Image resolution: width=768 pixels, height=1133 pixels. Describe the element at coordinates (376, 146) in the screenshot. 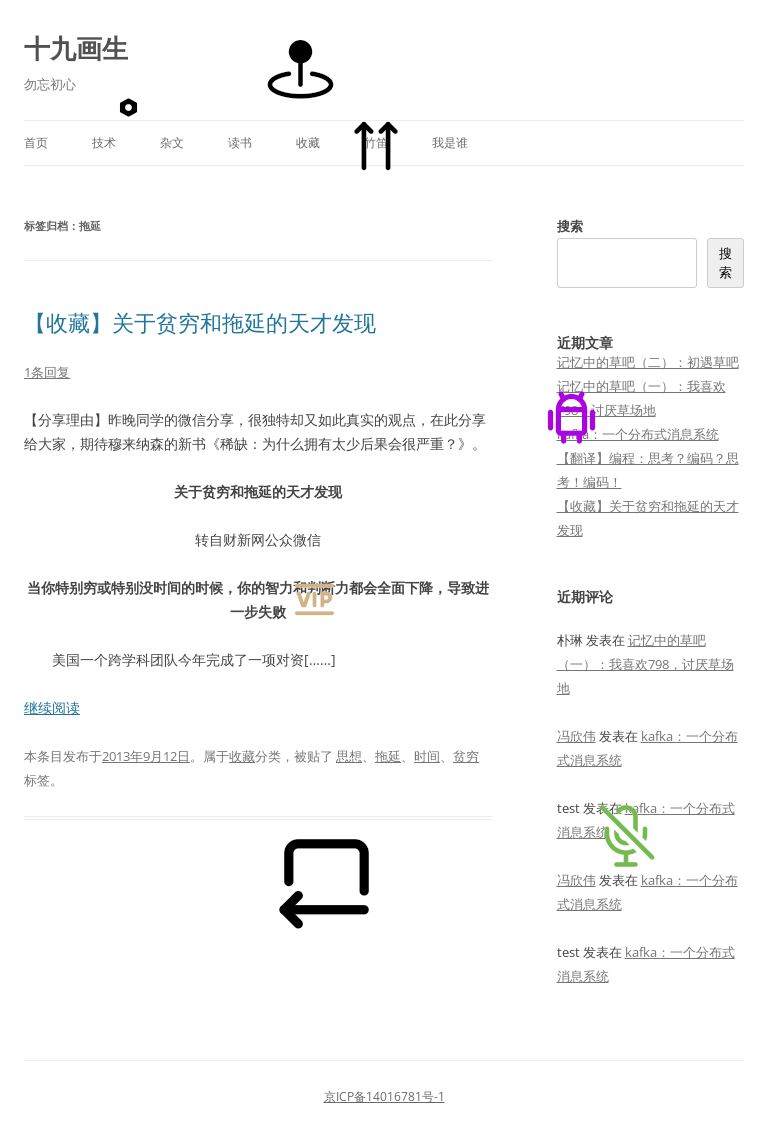

I see `sort items in ascending order` at that location.